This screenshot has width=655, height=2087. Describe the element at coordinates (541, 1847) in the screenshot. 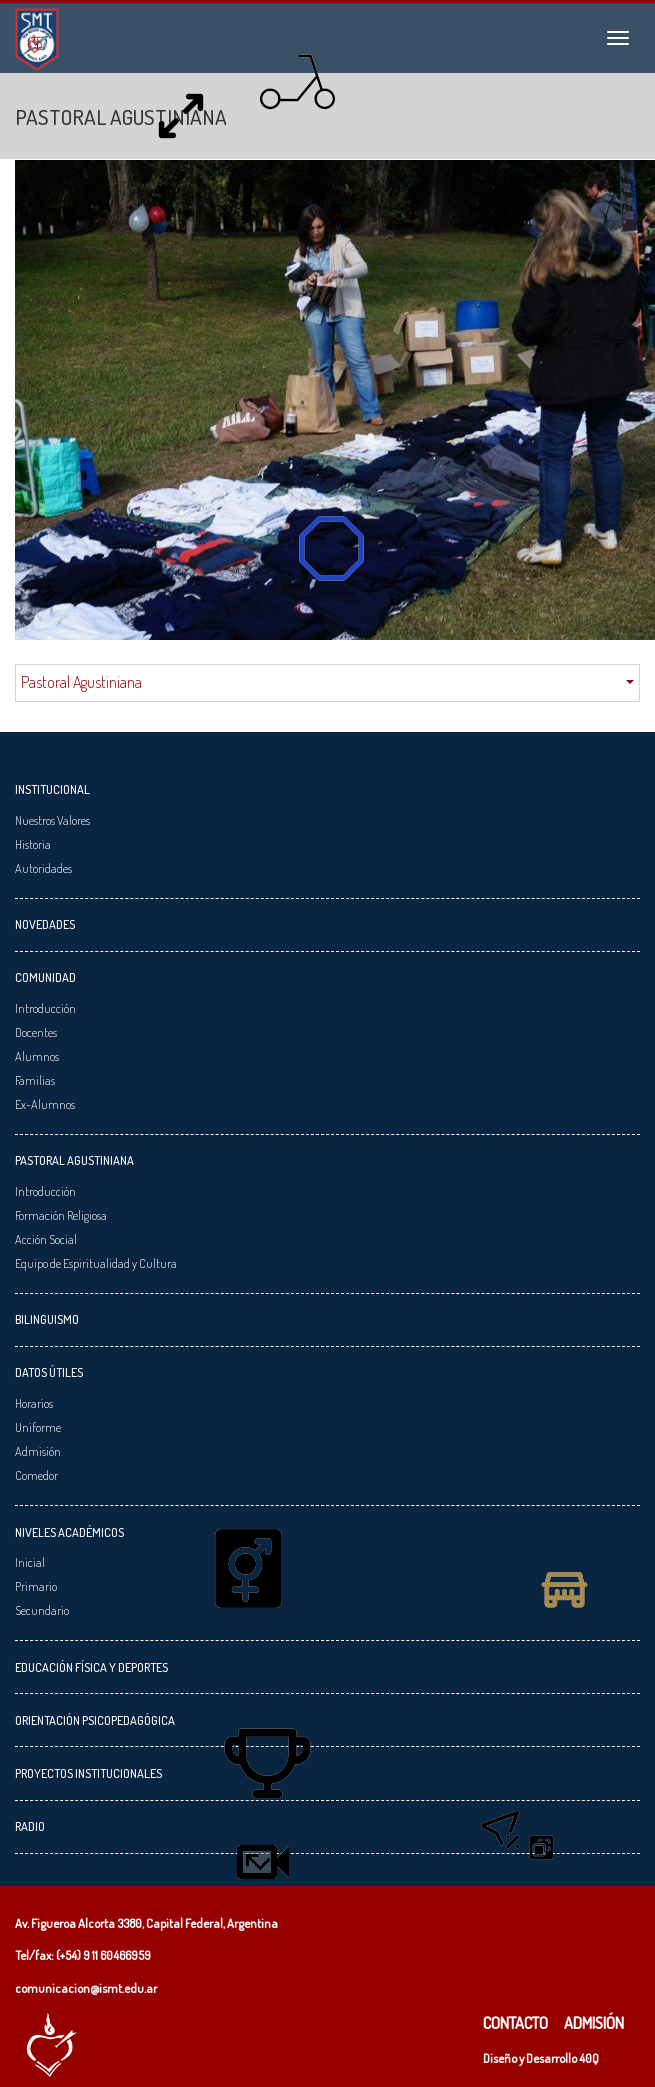

I see `move selection to background layer` at that location.